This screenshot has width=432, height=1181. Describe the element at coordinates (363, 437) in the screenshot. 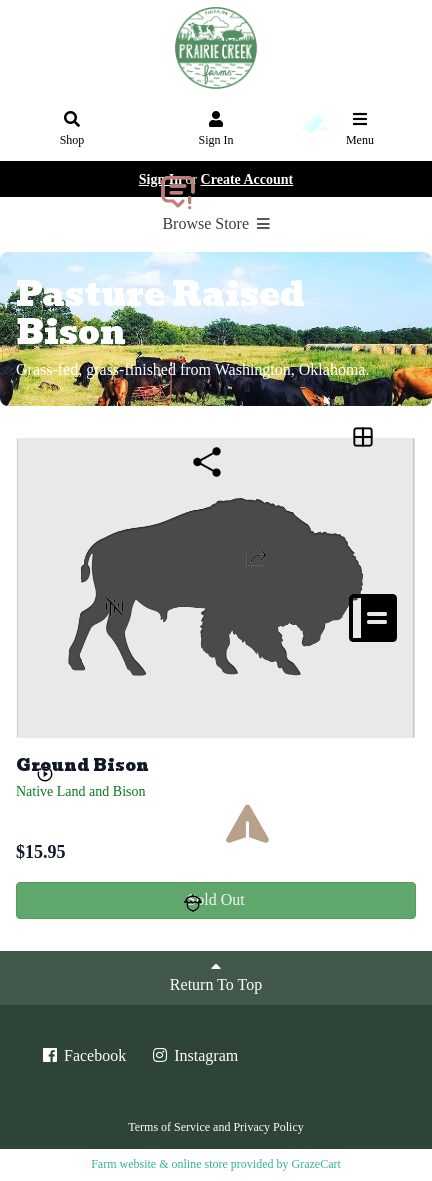

I see `apply borders to all cells in a table or grid` at that location.